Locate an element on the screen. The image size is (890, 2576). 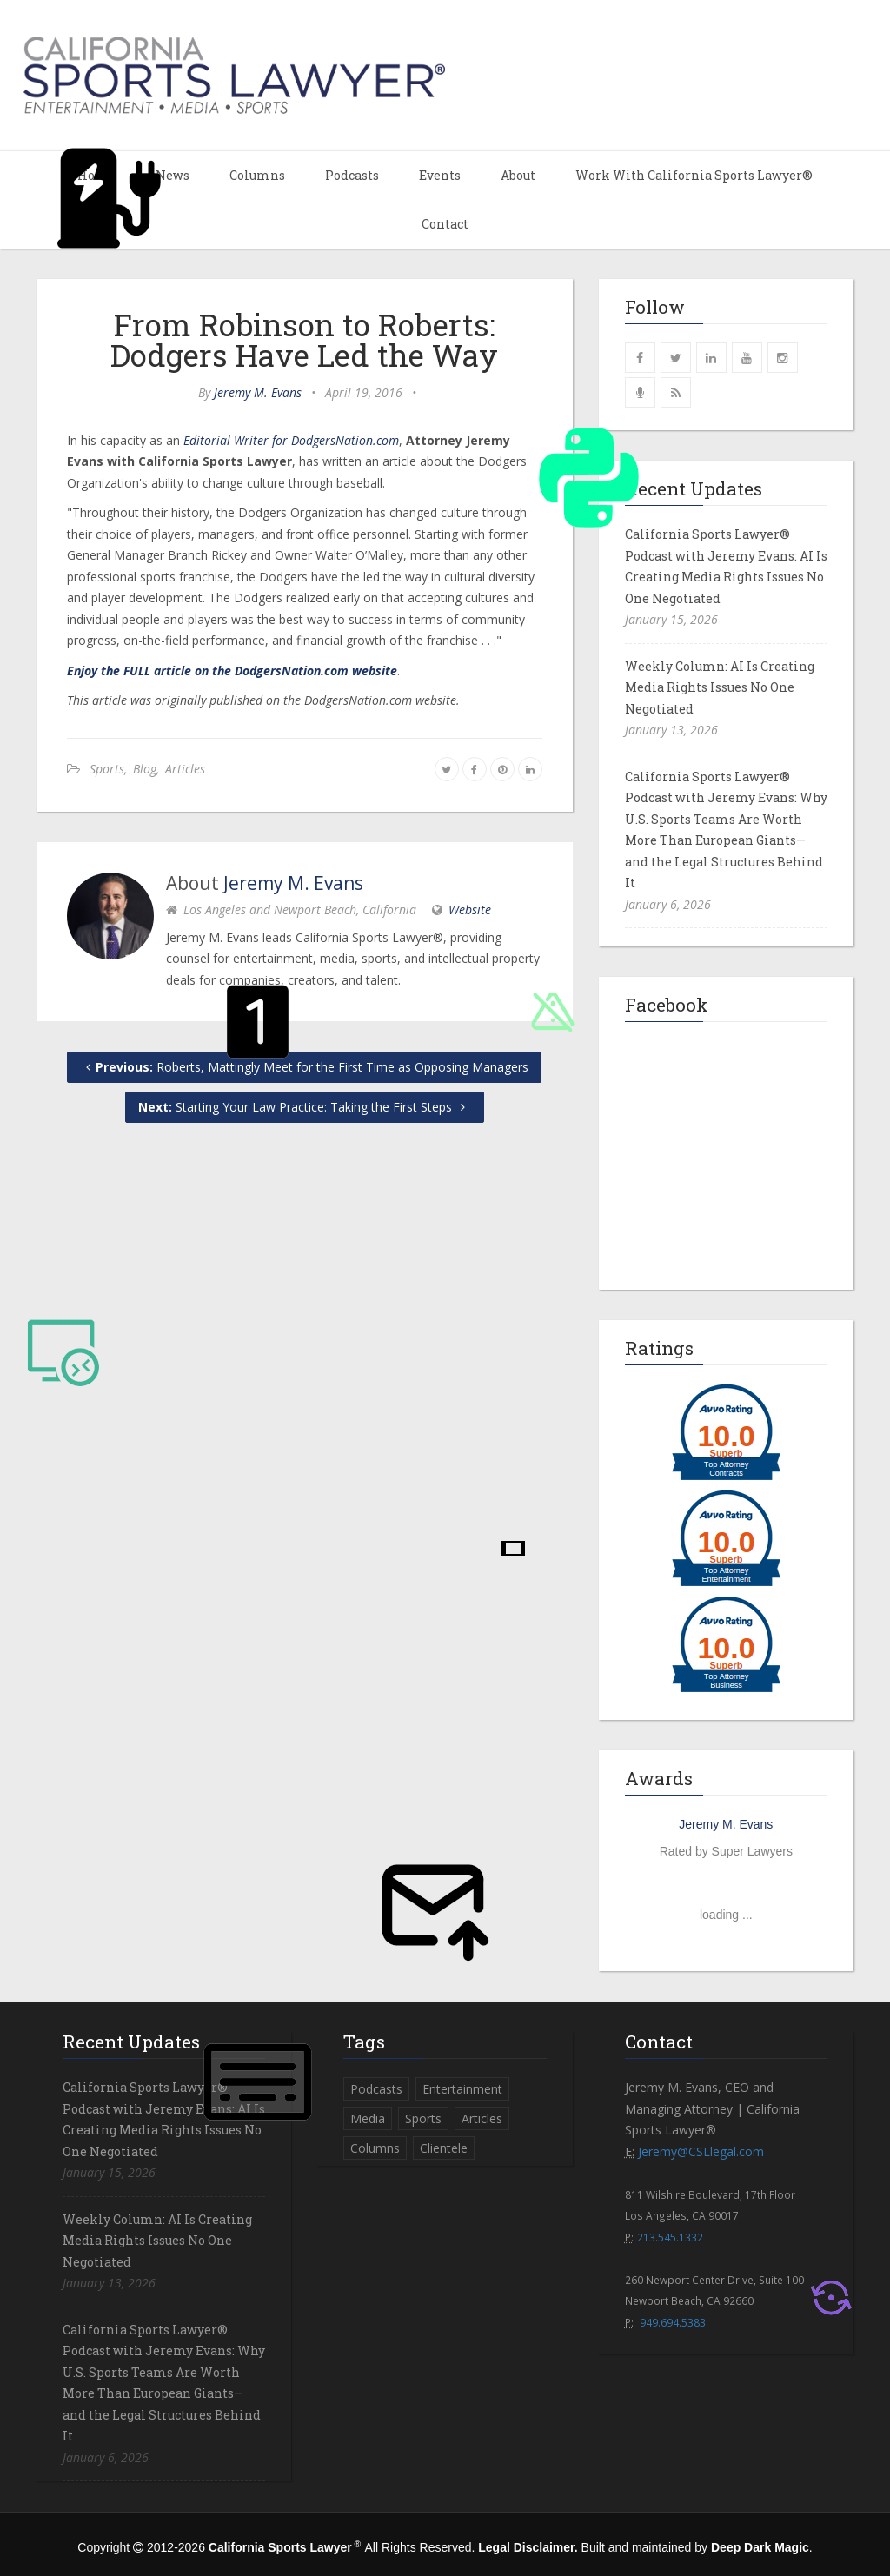
dismiss or disable warning notifications is located at coordinates (553, 1012).